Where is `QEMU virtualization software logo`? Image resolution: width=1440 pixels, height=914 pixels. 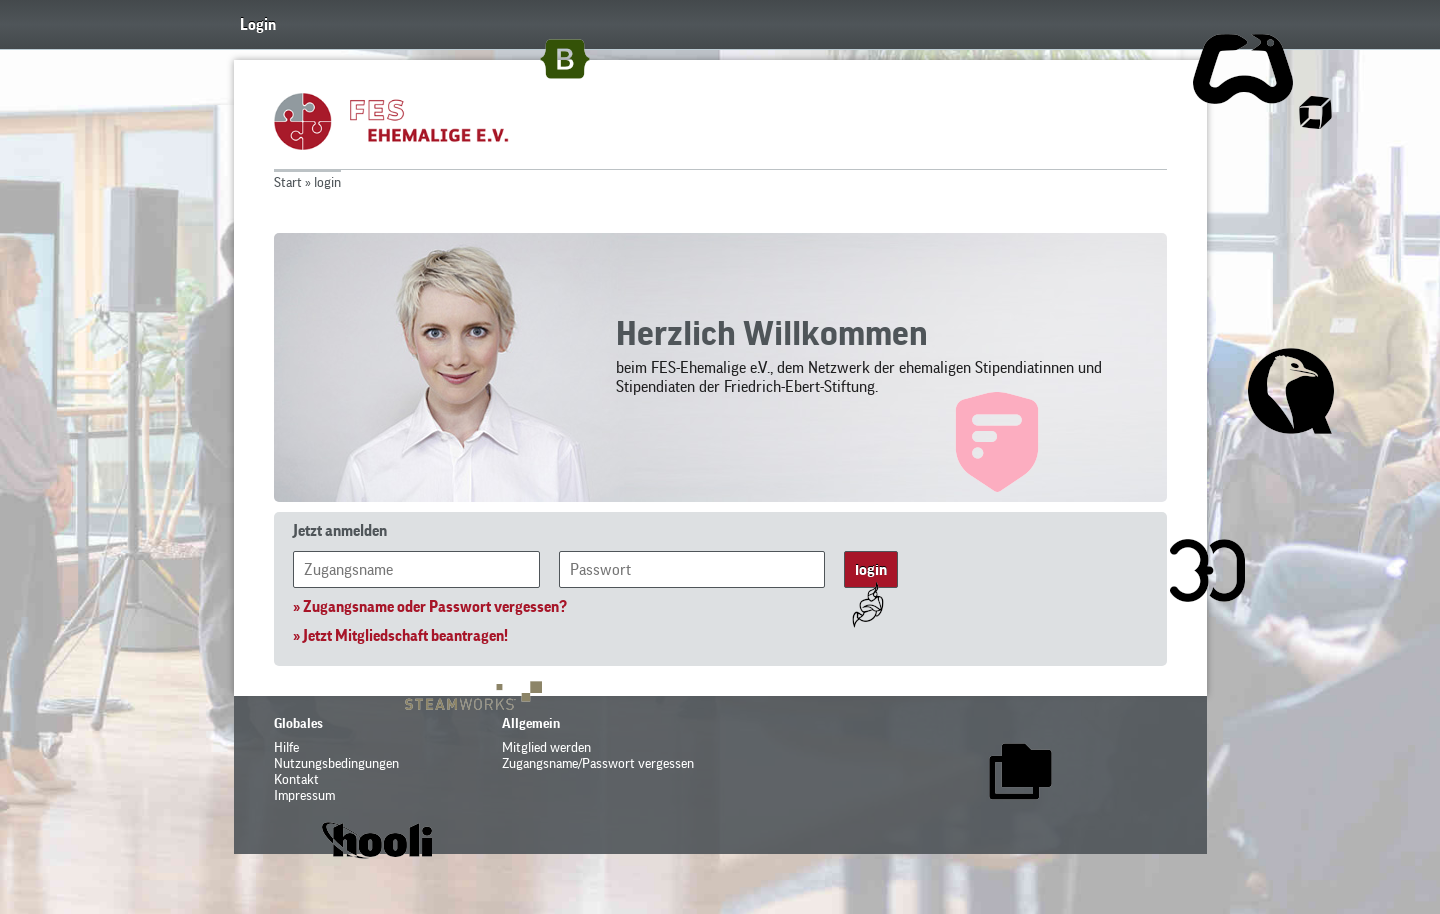 QEMU virtualization software logo is located at coordinates (1291, 391).